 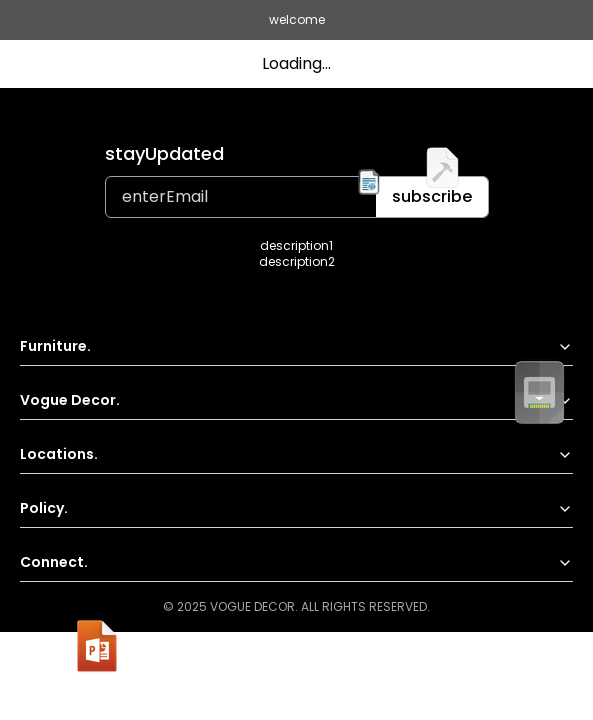 What do you see at coordinates (539, 392) in the screenshot?
I see `a sega genesis 32x rom file` at bounding box center [539, 392].